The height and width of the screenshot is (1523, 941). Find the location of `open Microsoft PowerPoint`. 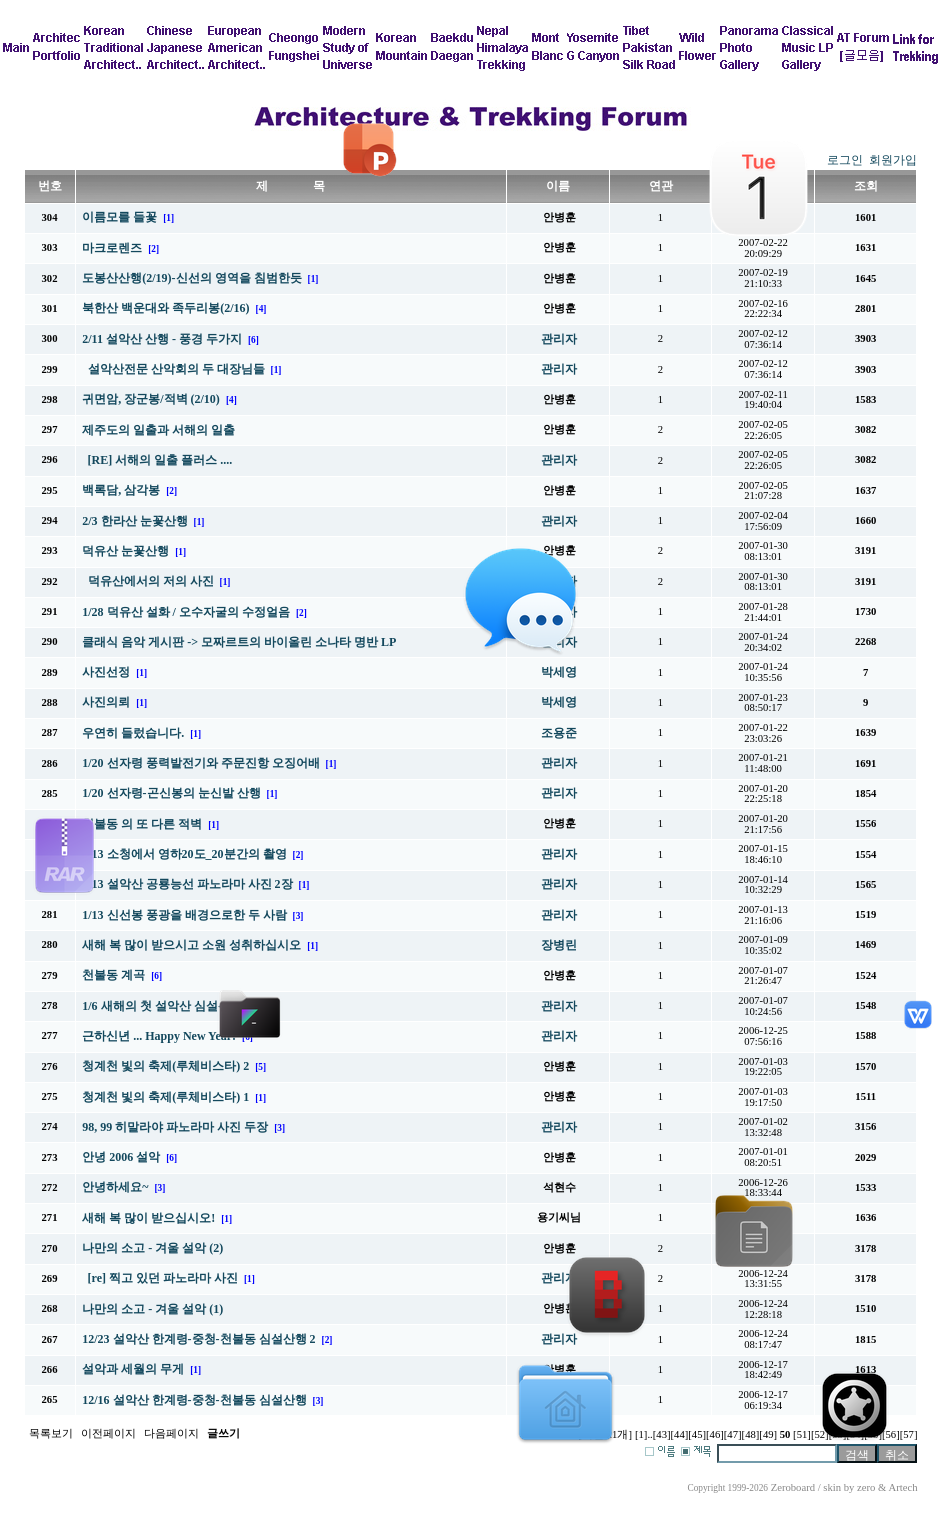

open Microsoft PowerPoint is located at coordinates (368, 148).